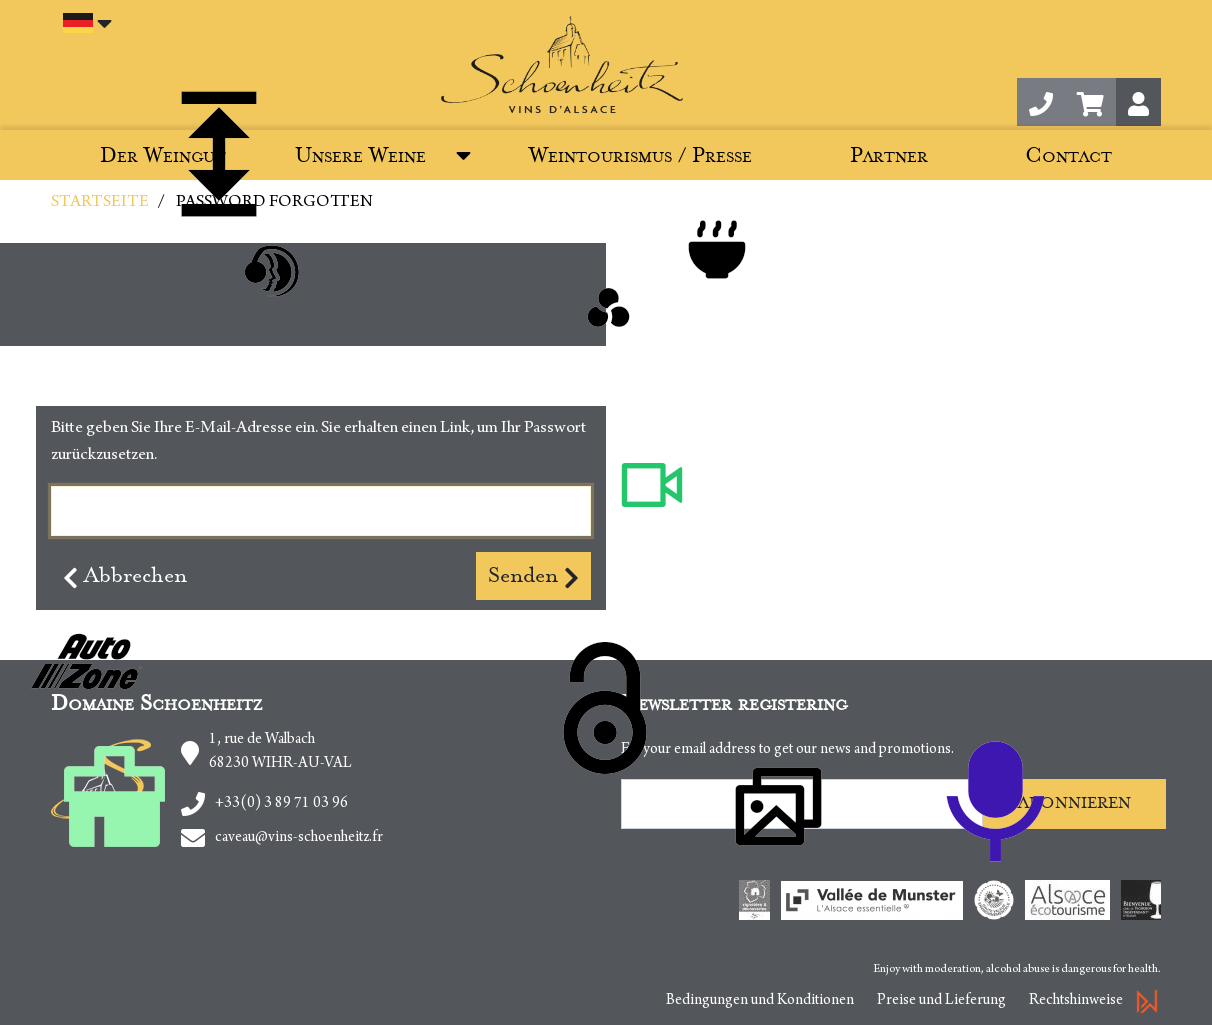 The width and height of the screenshot is (1212, 1025). Describe the element at coordinates (114, 796) in the screenshot. I see `access brush or painting tools` at that location.